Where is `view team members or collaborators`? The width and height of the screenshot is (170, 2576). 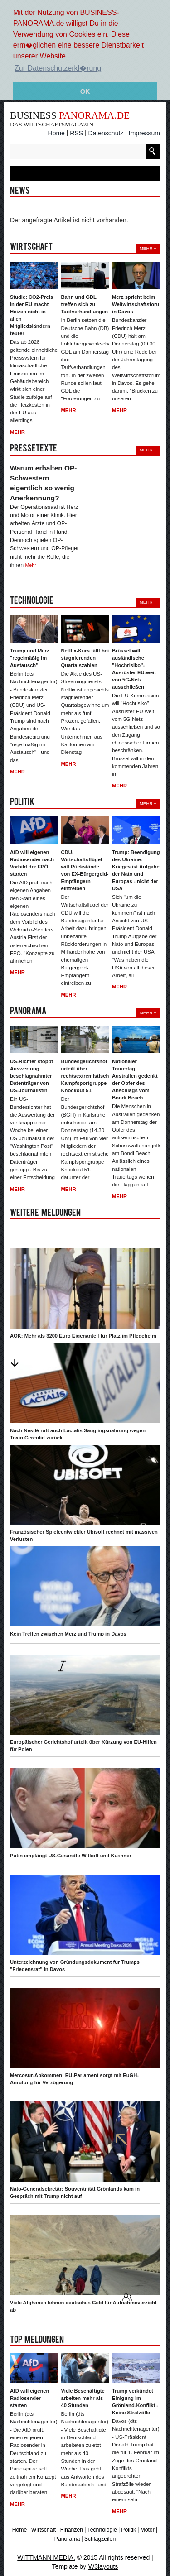 view team members or collaborators is located at coordinates (127, 2297).